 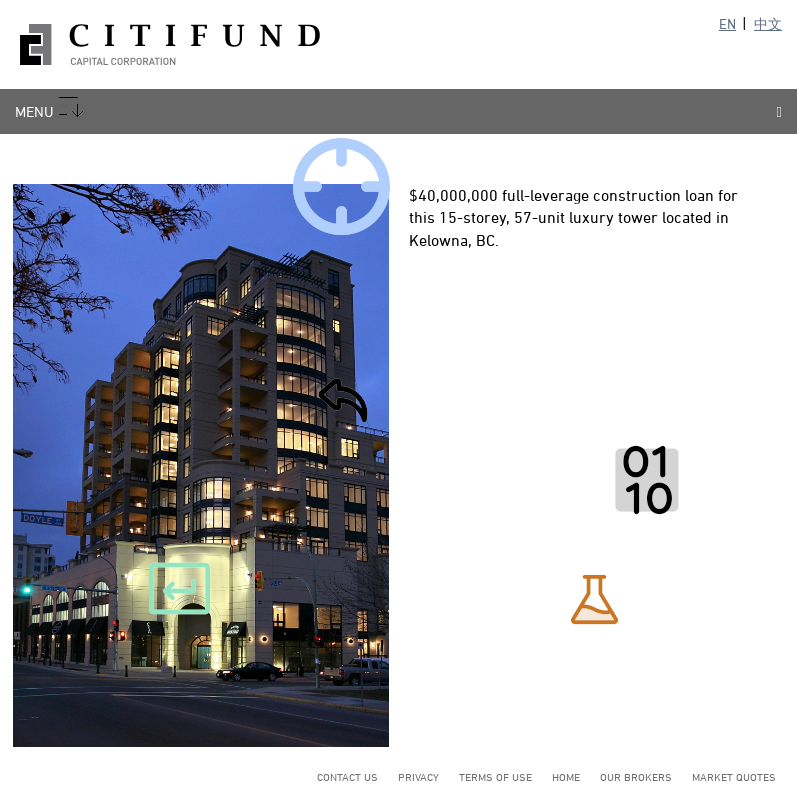 What do you see at coordinates (70, 106) in the screenshot?
I see `sort items in ascending order` at bounding box center [70, 106].